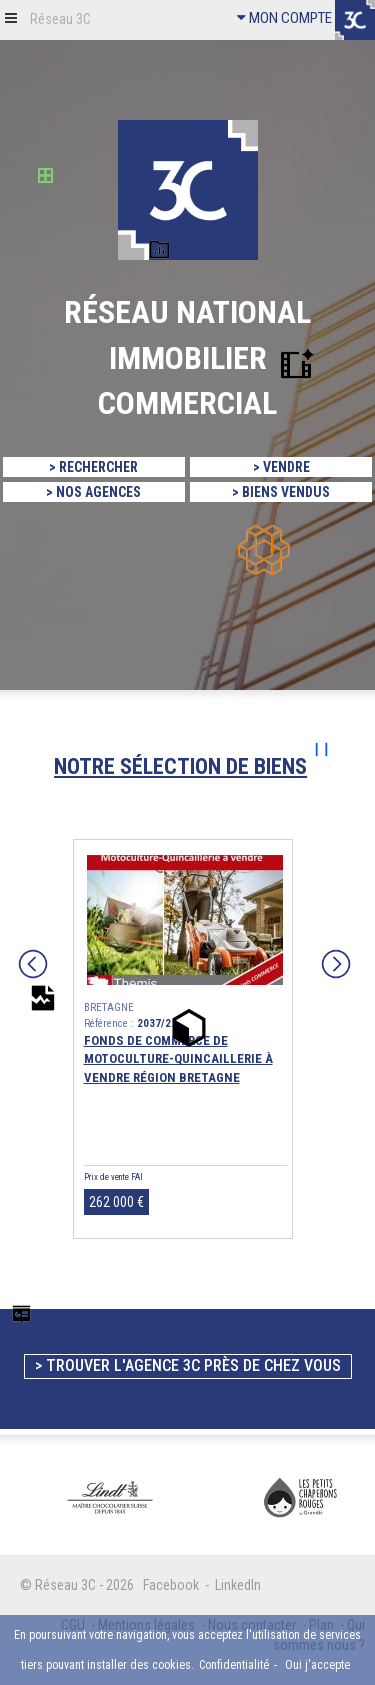 The height and width of the screenshot is (1685, 375). Describe the element at coordinates (43, 998) in the screenshot. I see `indicates a corrupted or damaged file` at that location.